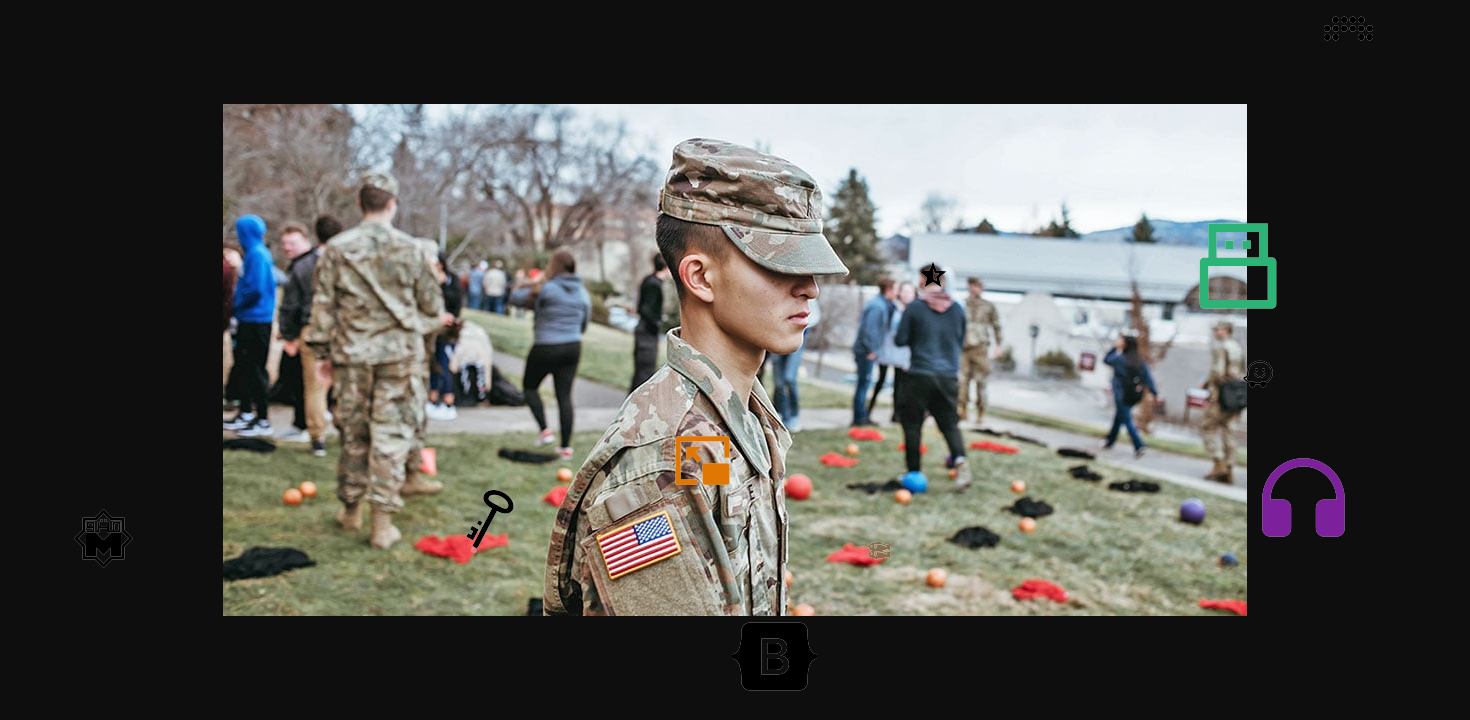  Describe the element at coordinates (1348, 28) in the screenshot. I see `open bitwig studio application` at that location.